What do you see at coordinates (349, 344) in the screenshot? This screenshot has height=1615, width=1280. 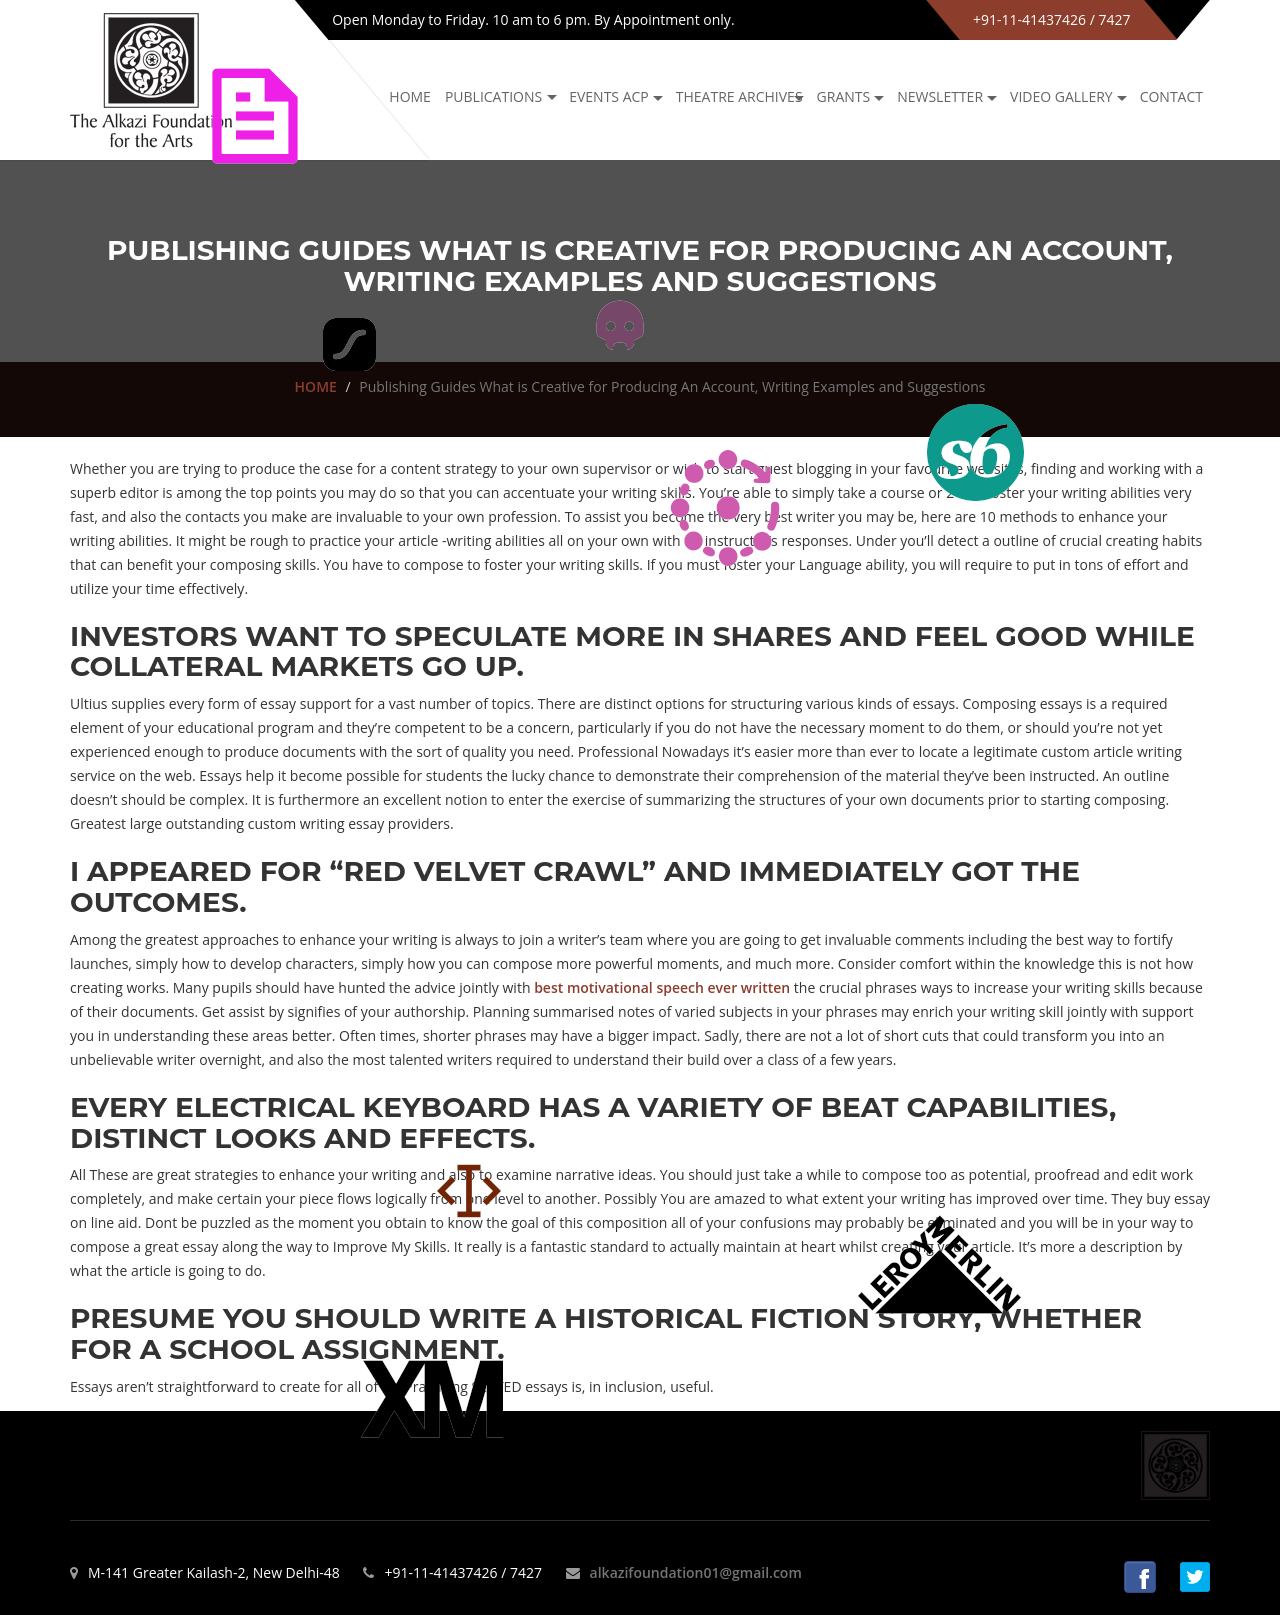 I see `open lottiefiles app` at bounding box center [349, 344].